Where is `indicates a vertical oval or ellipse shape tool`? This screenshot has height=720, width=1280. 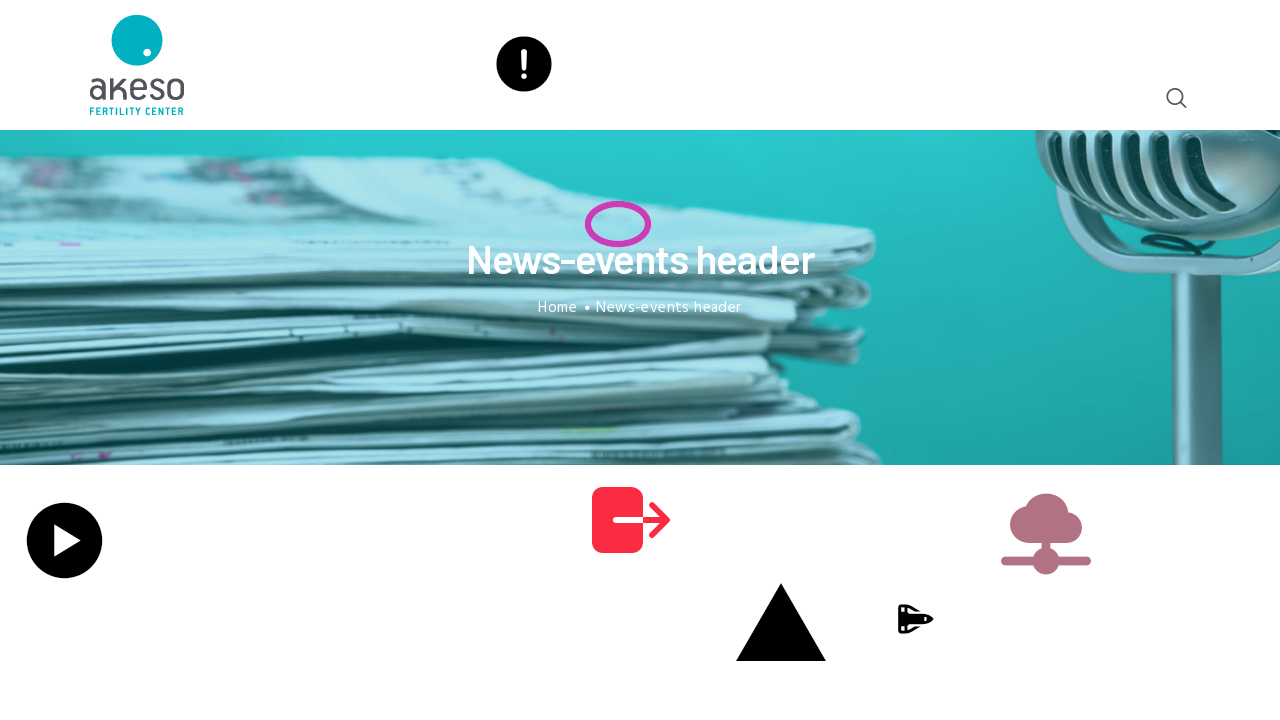 indicates a vertical oval or ellipse shape tool is located at coordinates (618, 224).